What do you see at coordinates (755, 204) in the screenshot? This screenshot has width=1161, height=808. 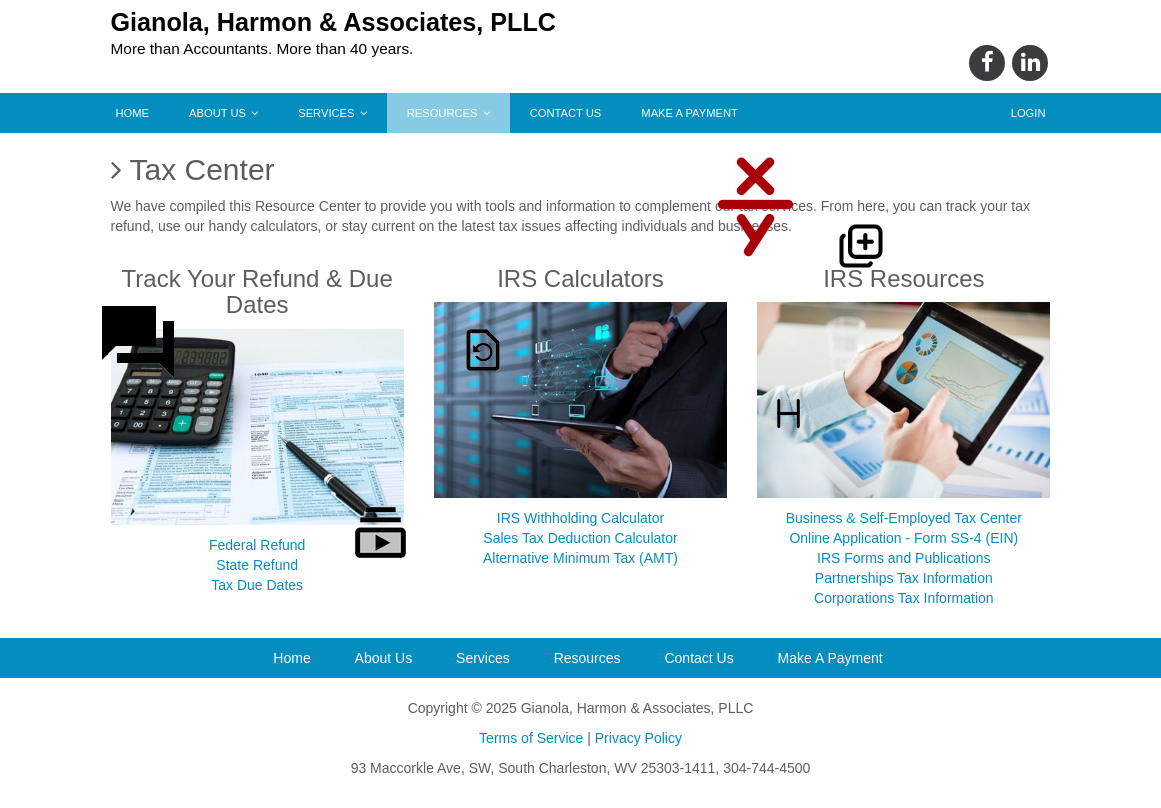 I see `perform division calculation` at bounding box center [755, 204].